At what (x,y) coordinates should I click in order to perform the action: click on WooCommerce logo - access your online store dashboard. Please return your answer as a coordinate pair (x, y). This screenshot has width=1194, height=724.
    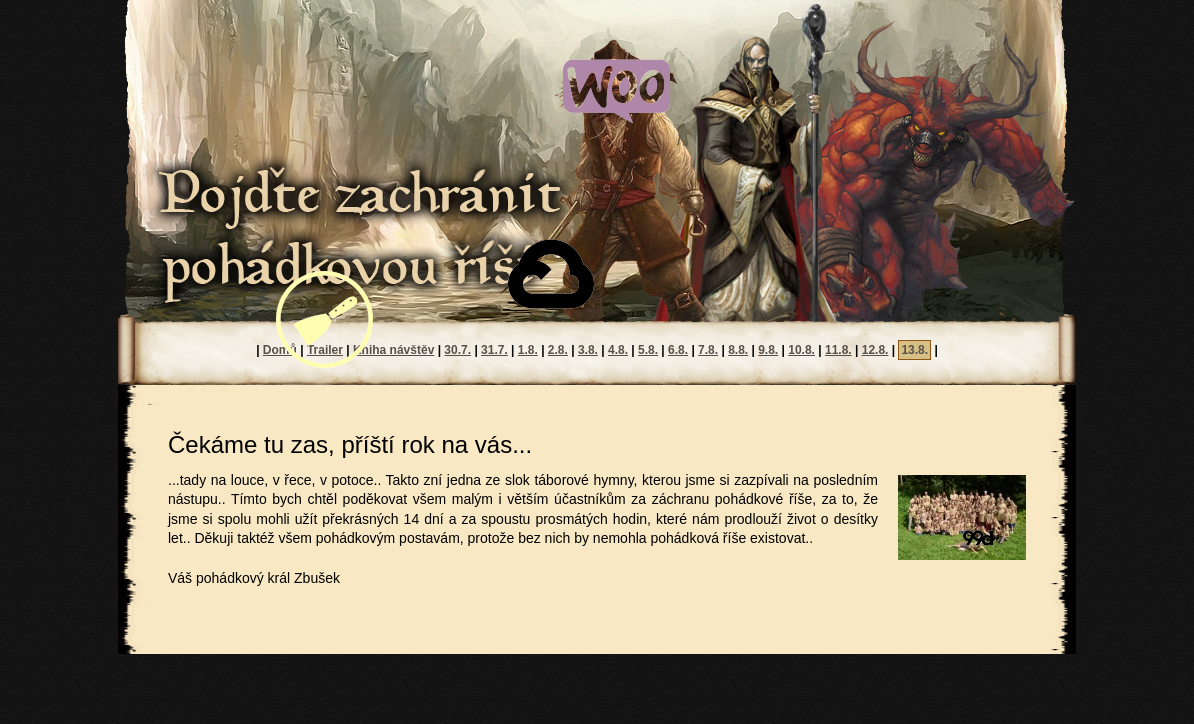
    Looking at the image, I should click on (616, 91).